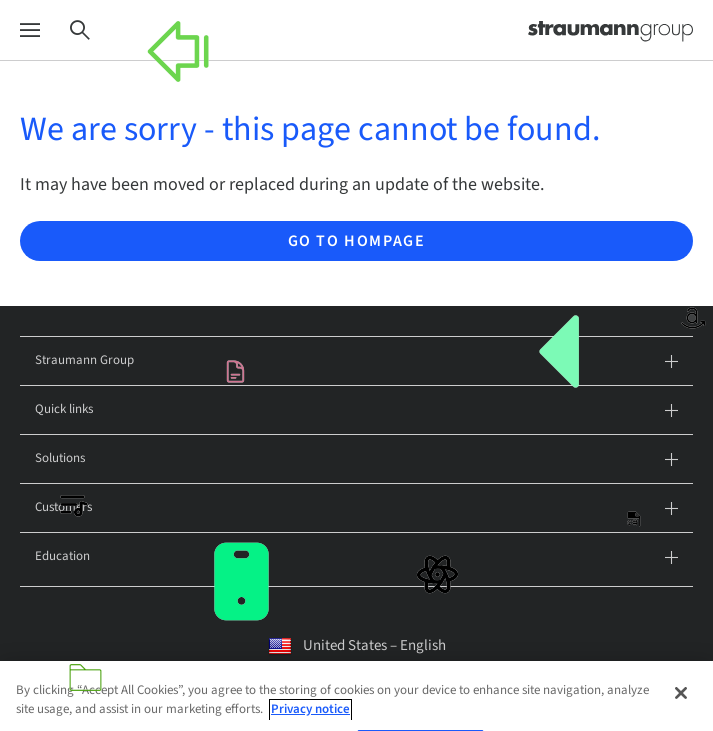  What do you see at coordinates (692, 317) in the screenshot?
I see `open the Amazon app or website` at bounding box center [692, 317].